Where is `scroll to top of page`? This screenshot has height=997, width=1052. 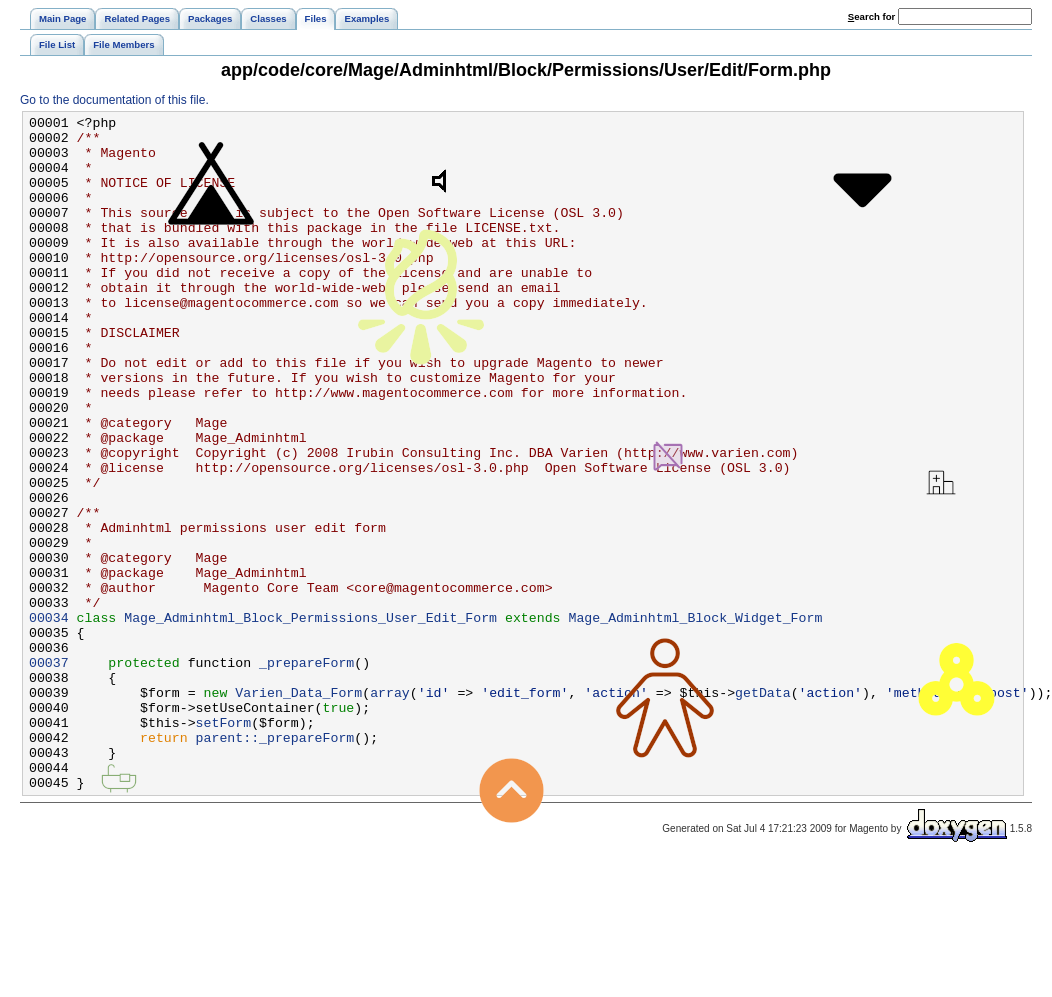
scroll to top of page is located at coordinates (511, 790).